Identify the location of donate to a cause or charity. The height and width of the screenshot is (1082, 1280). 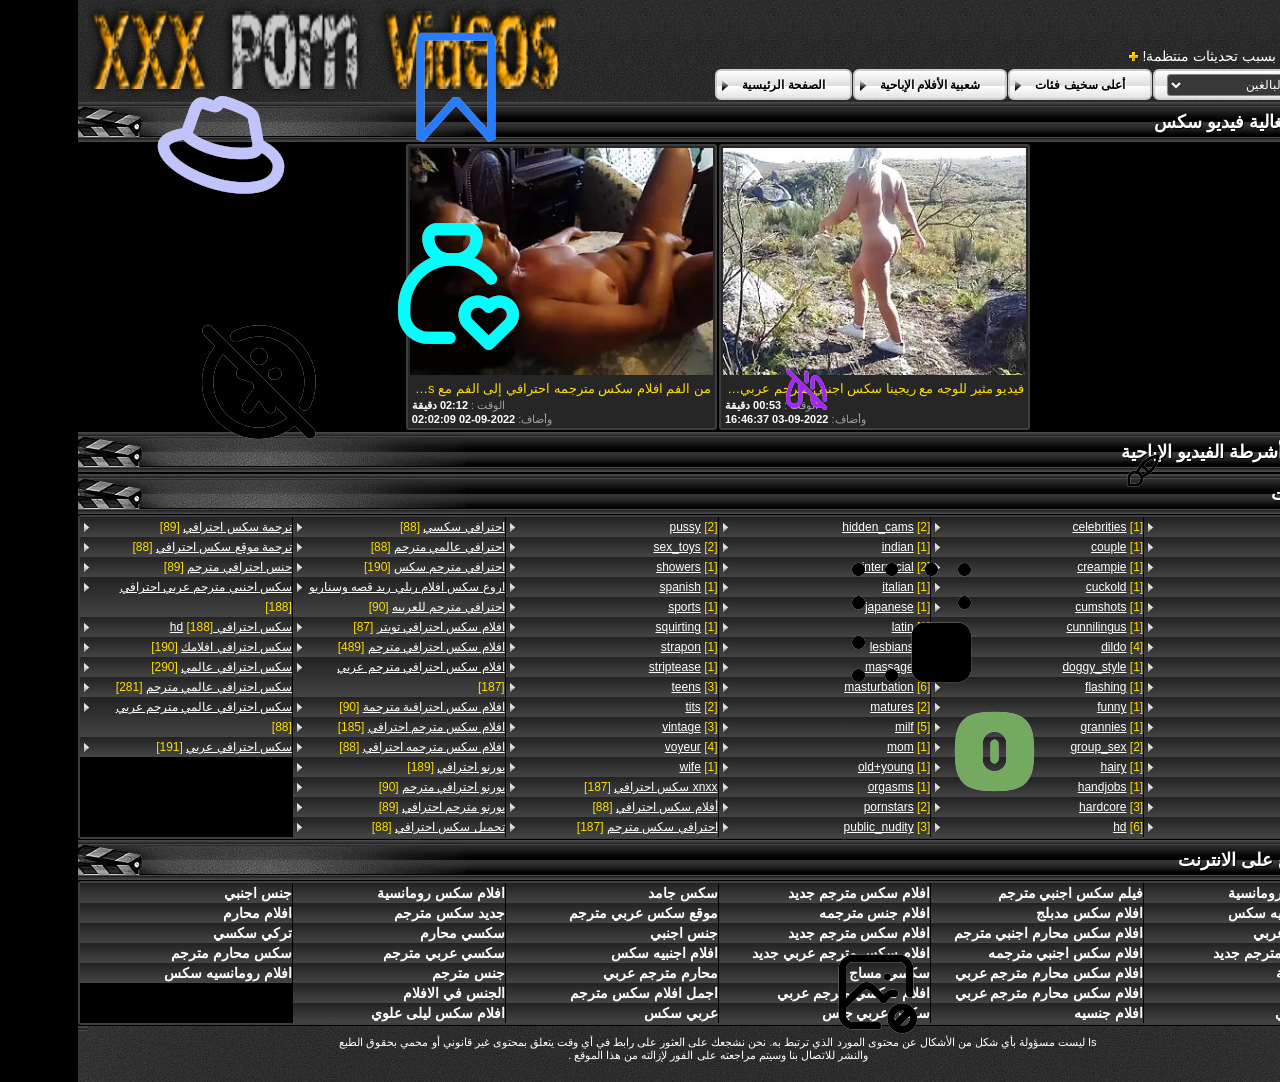
(452, 283).